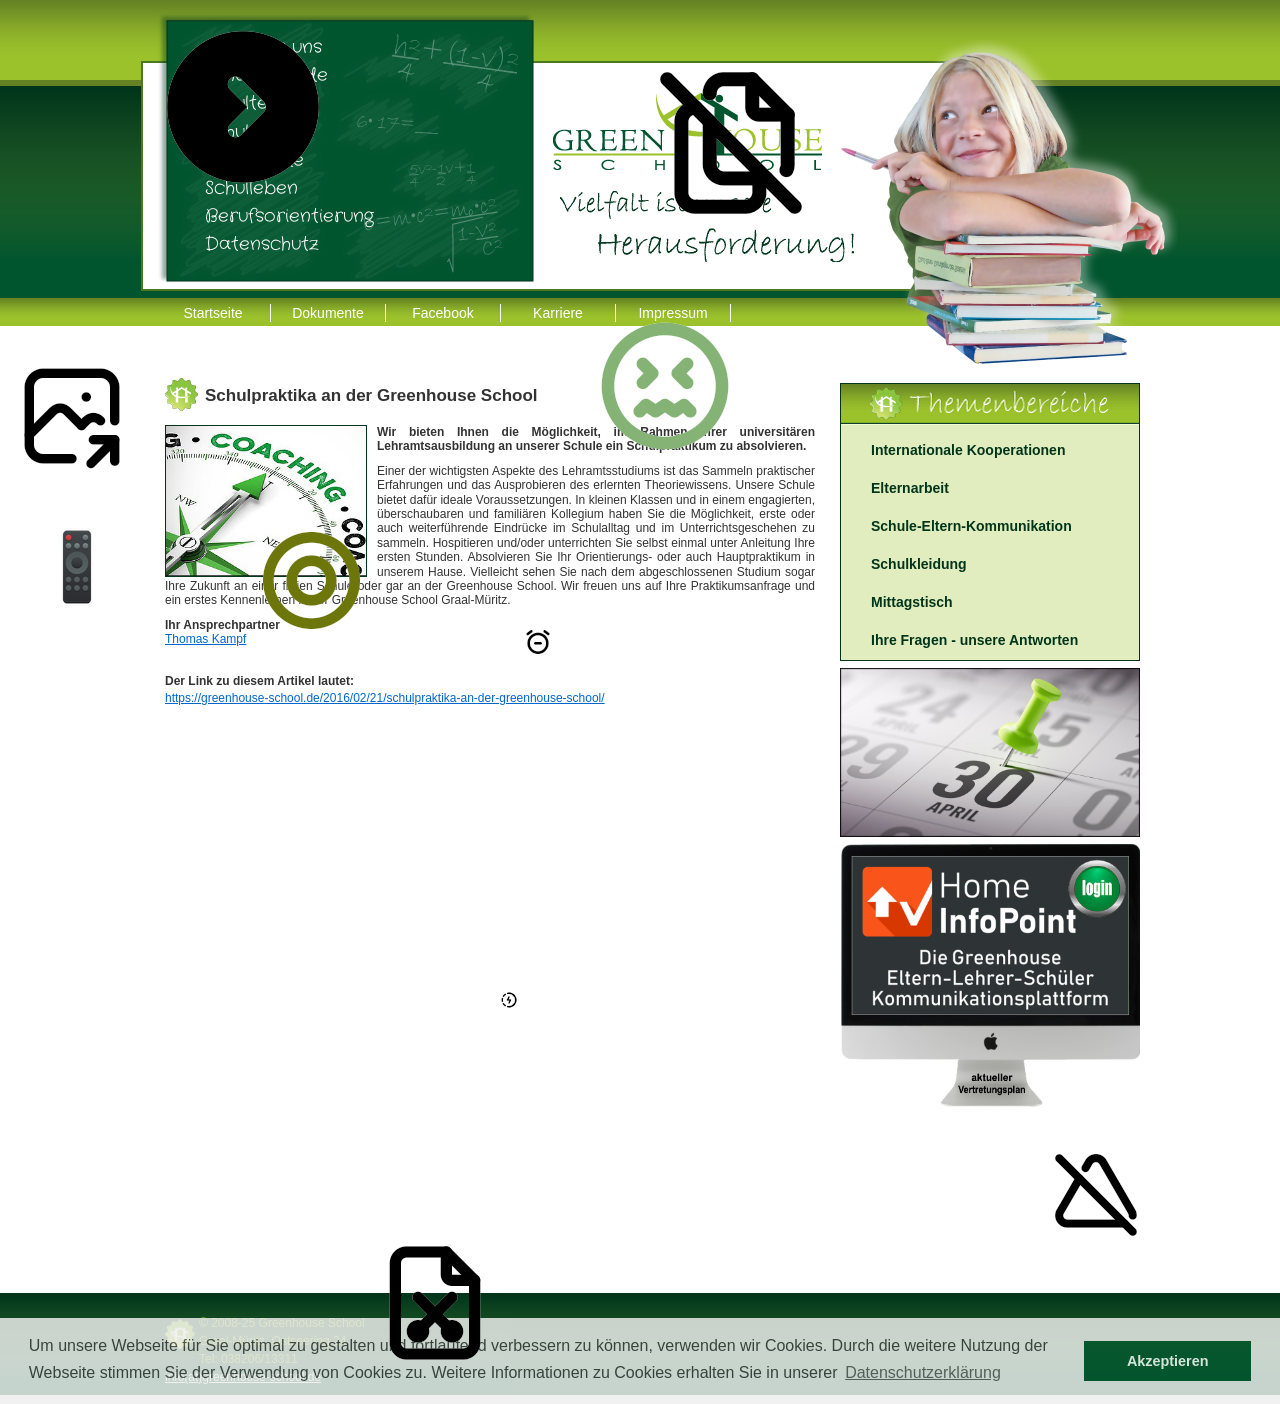  Describe the element at coordinates (77, 567) in the screenshot. I see `connect a tv remote as an input device` at that location.